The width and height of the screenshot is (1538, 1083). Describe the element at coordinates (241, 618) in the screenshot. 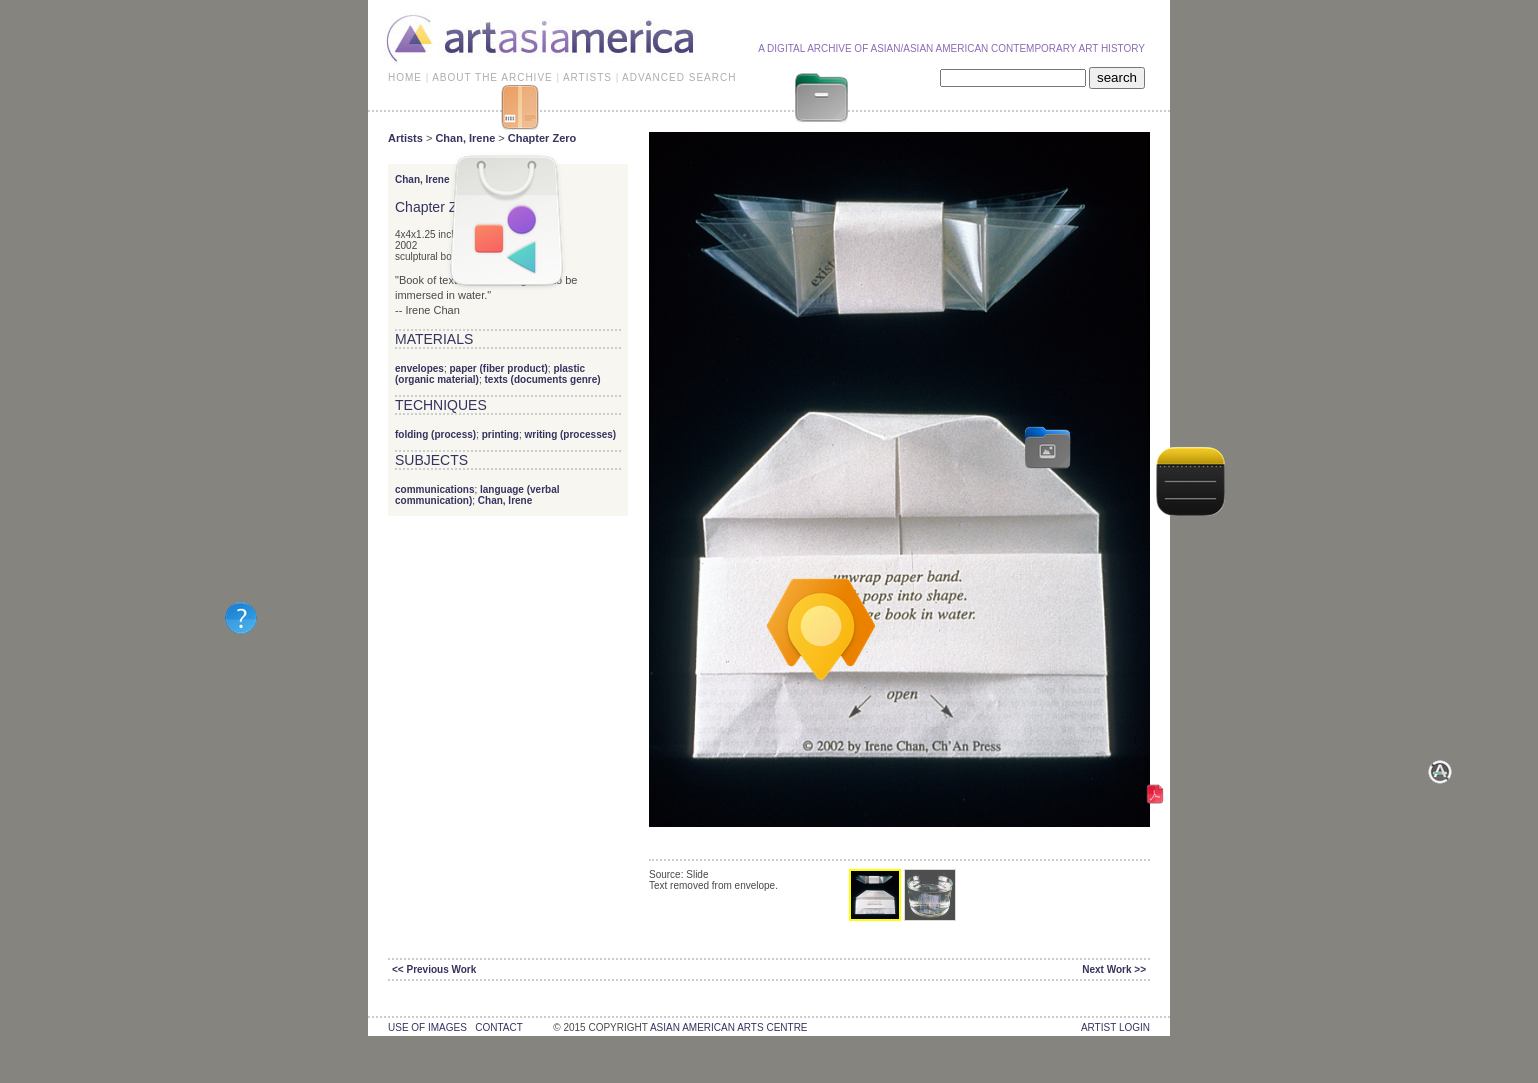

I see `open help or support documentation` at that location.